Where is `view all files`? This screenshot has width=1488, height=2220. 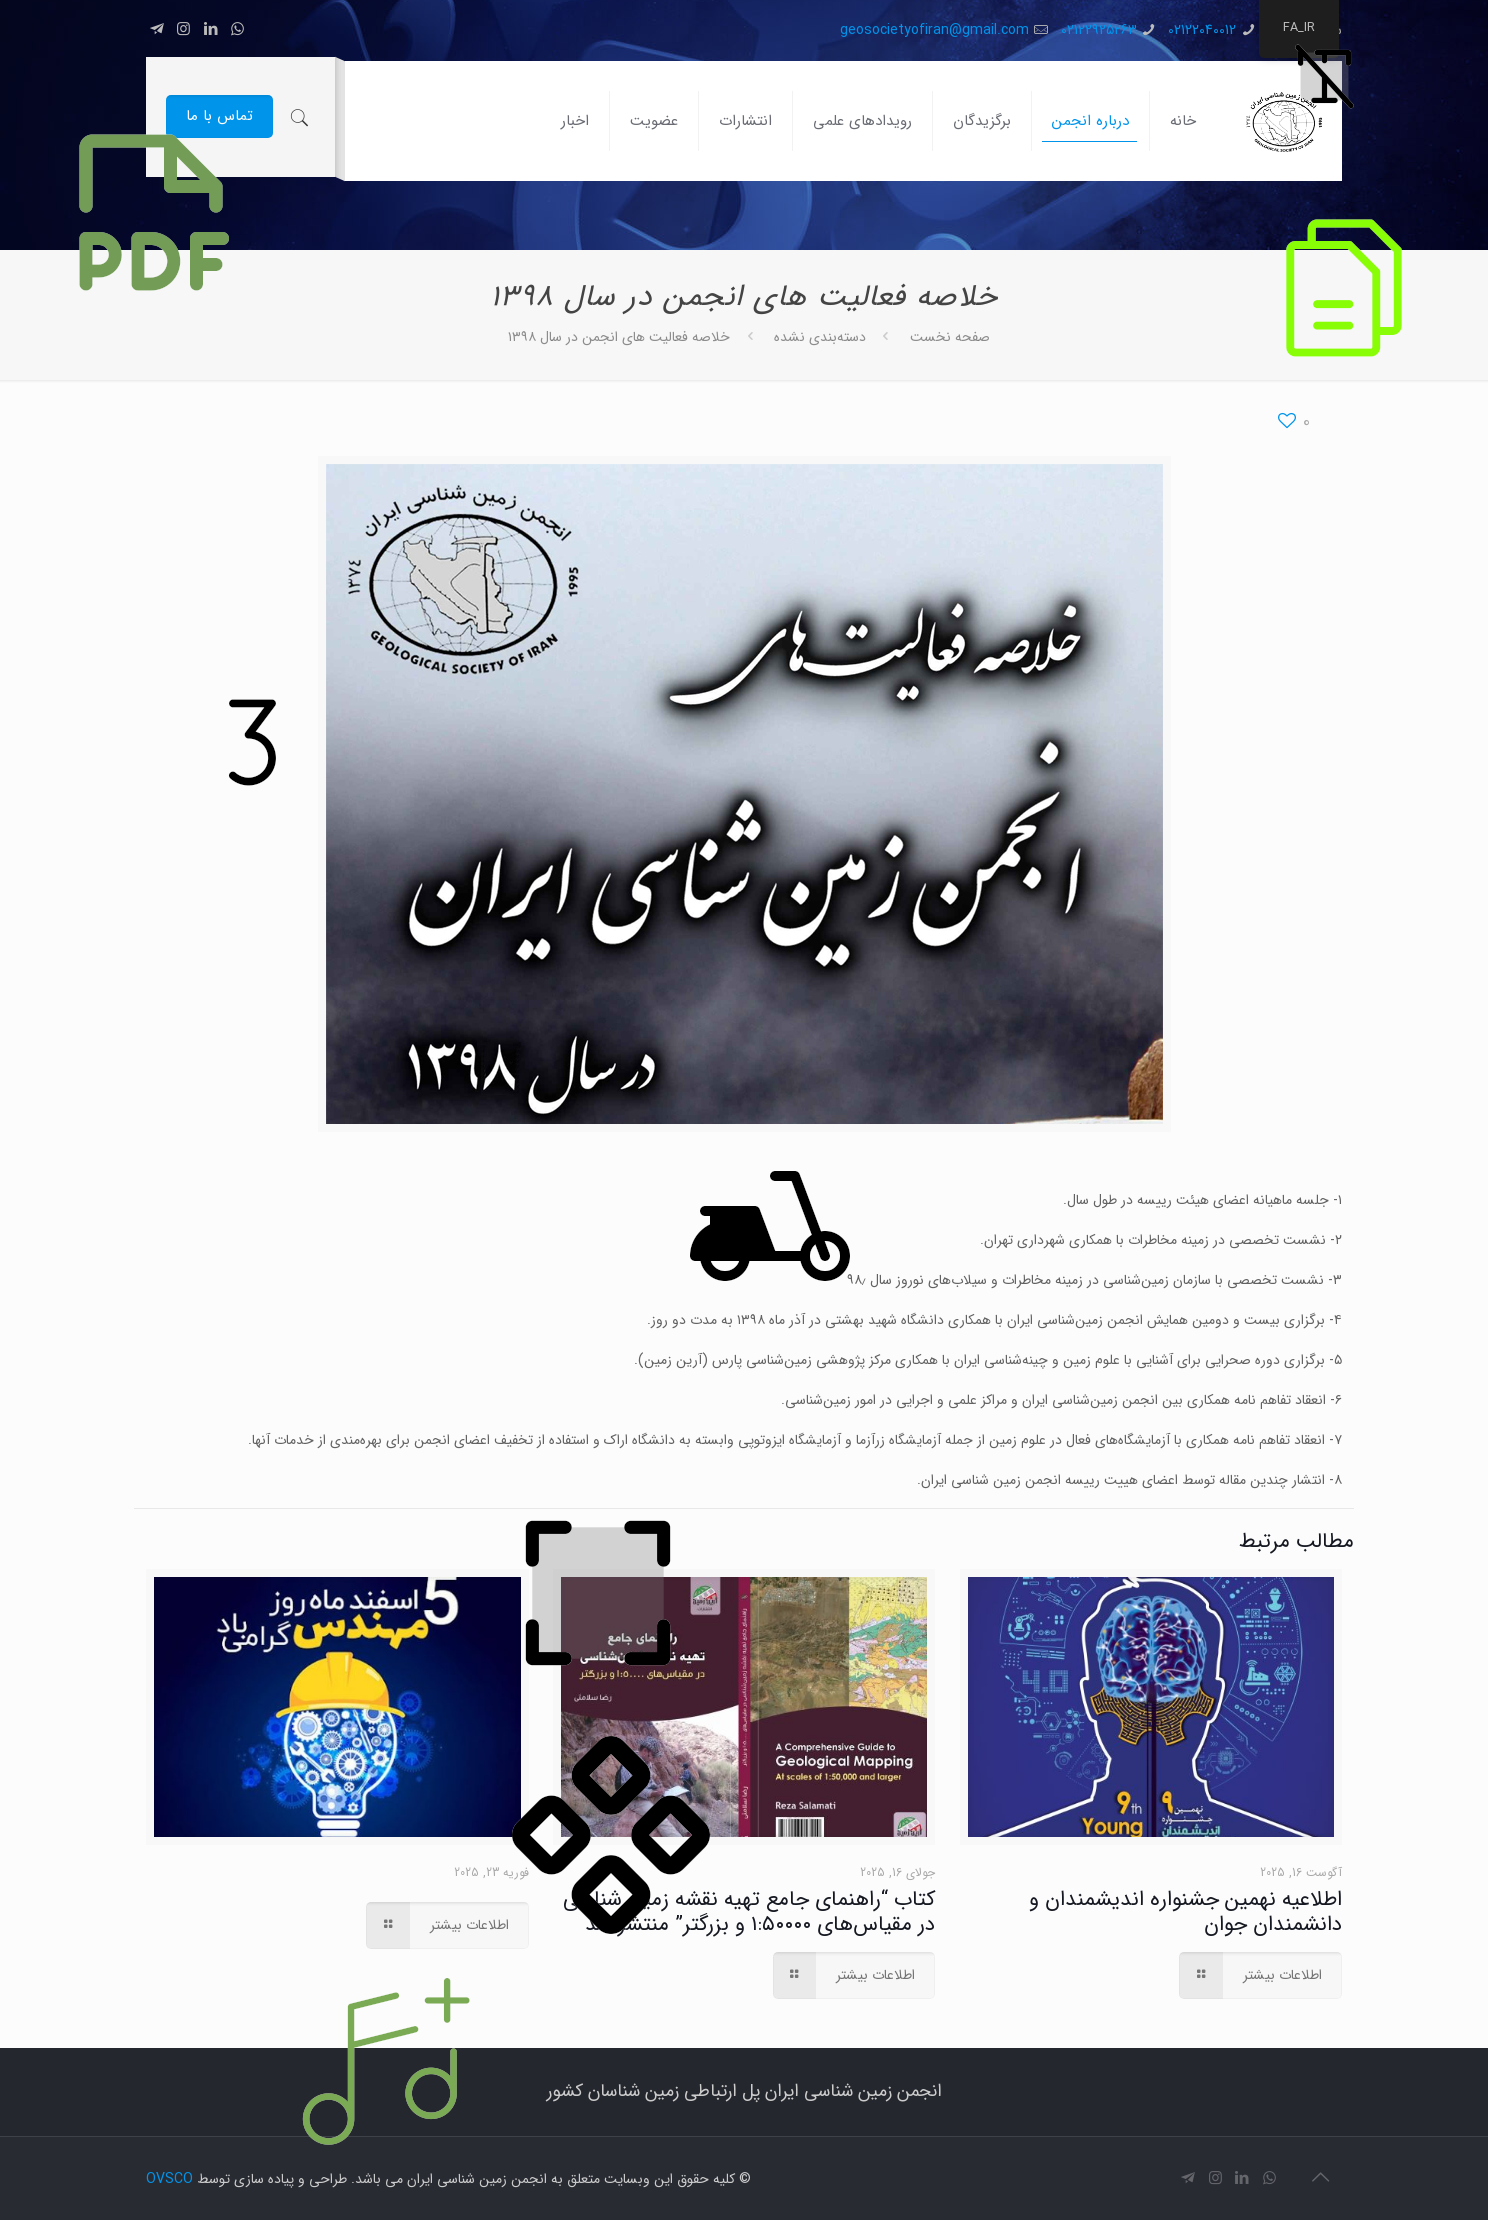
view all files is located at coordinates (1344, 288).